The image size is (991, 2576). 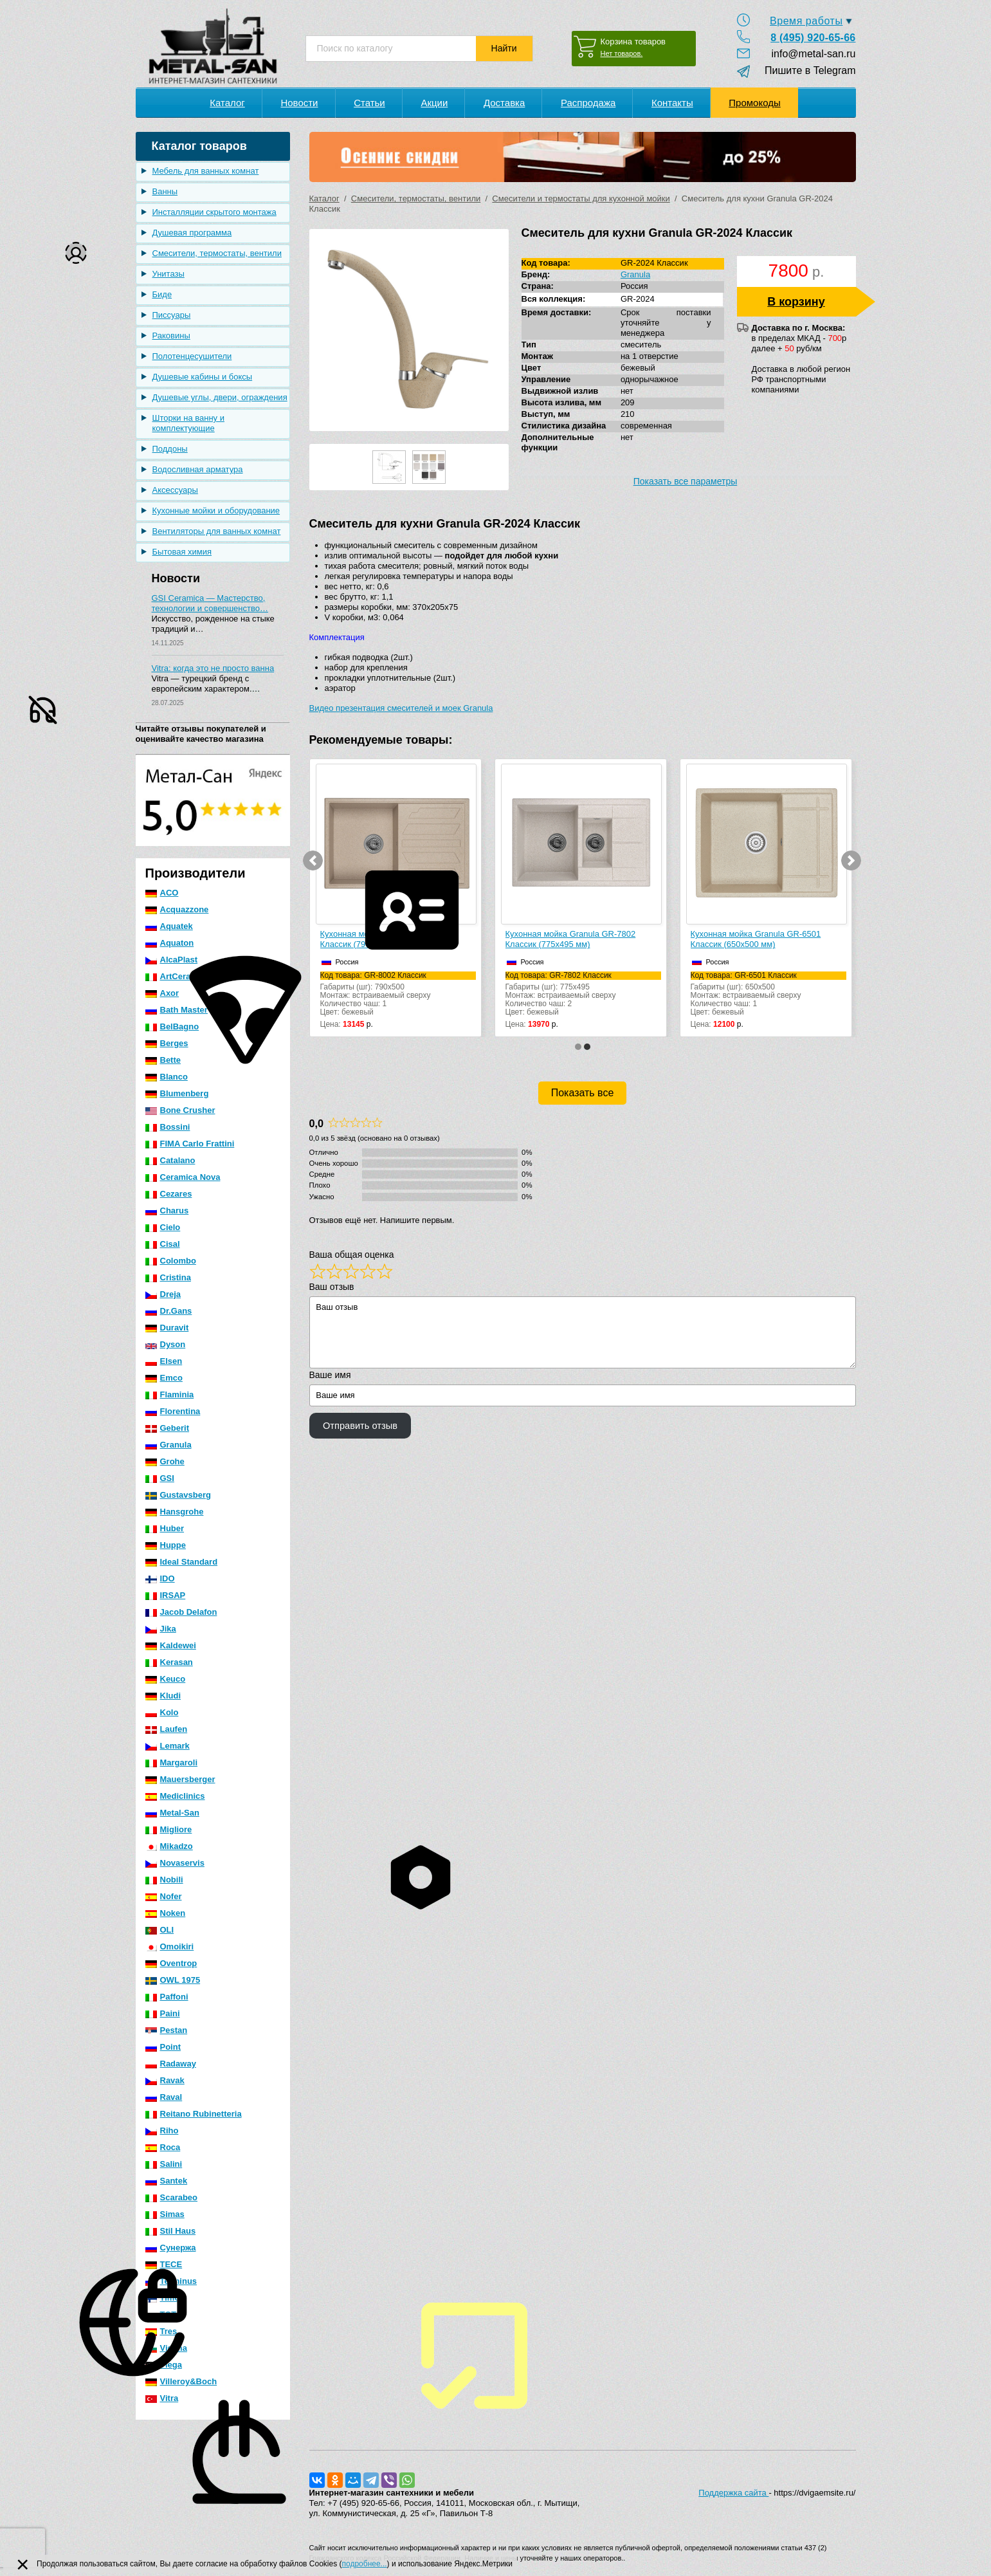 I want to click on indicates georgian lari currency, so click(x=239, y=2452).